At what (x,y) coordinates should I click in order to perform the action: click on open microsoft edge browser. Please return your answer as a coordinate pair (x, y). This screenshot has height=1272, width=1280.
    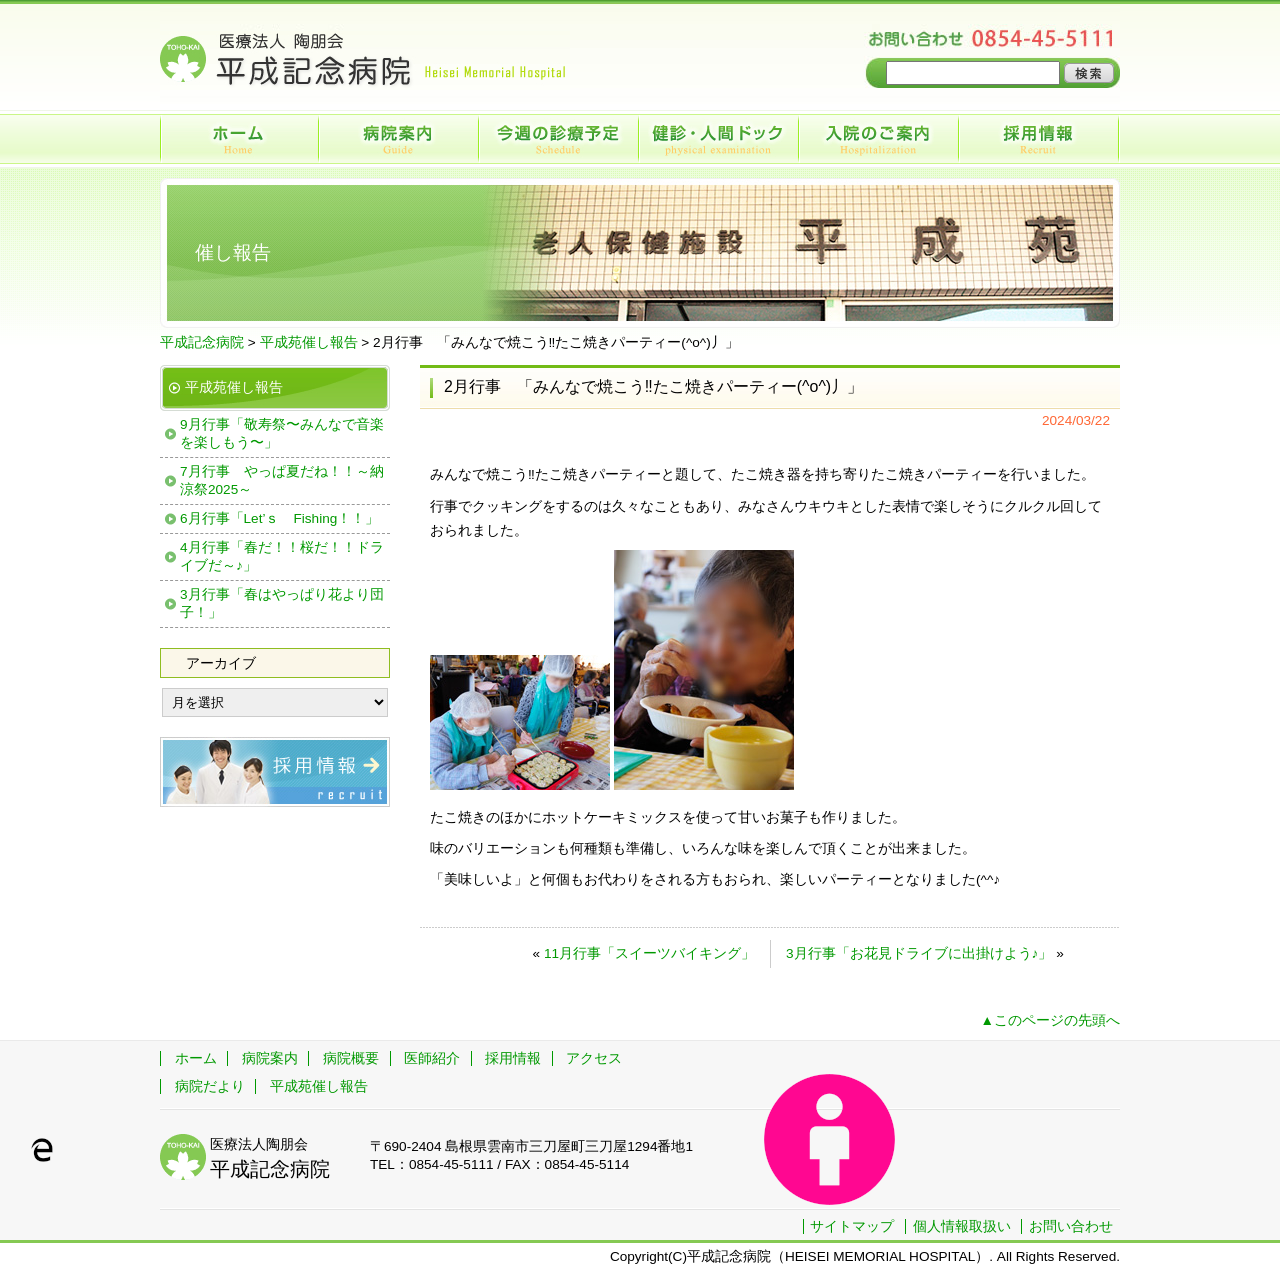
    Looking at the image, I should click on (42, 1150).